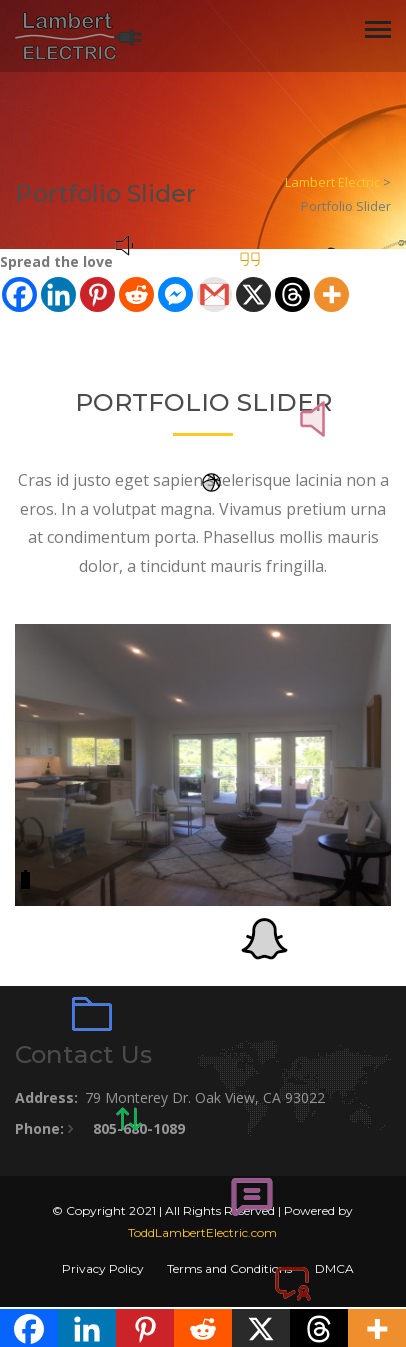 This screenshot has height=1347, width=406. Describe the element at coordinates (211, 482) in the screenshot. I see `access games or entertainment section` at that location.